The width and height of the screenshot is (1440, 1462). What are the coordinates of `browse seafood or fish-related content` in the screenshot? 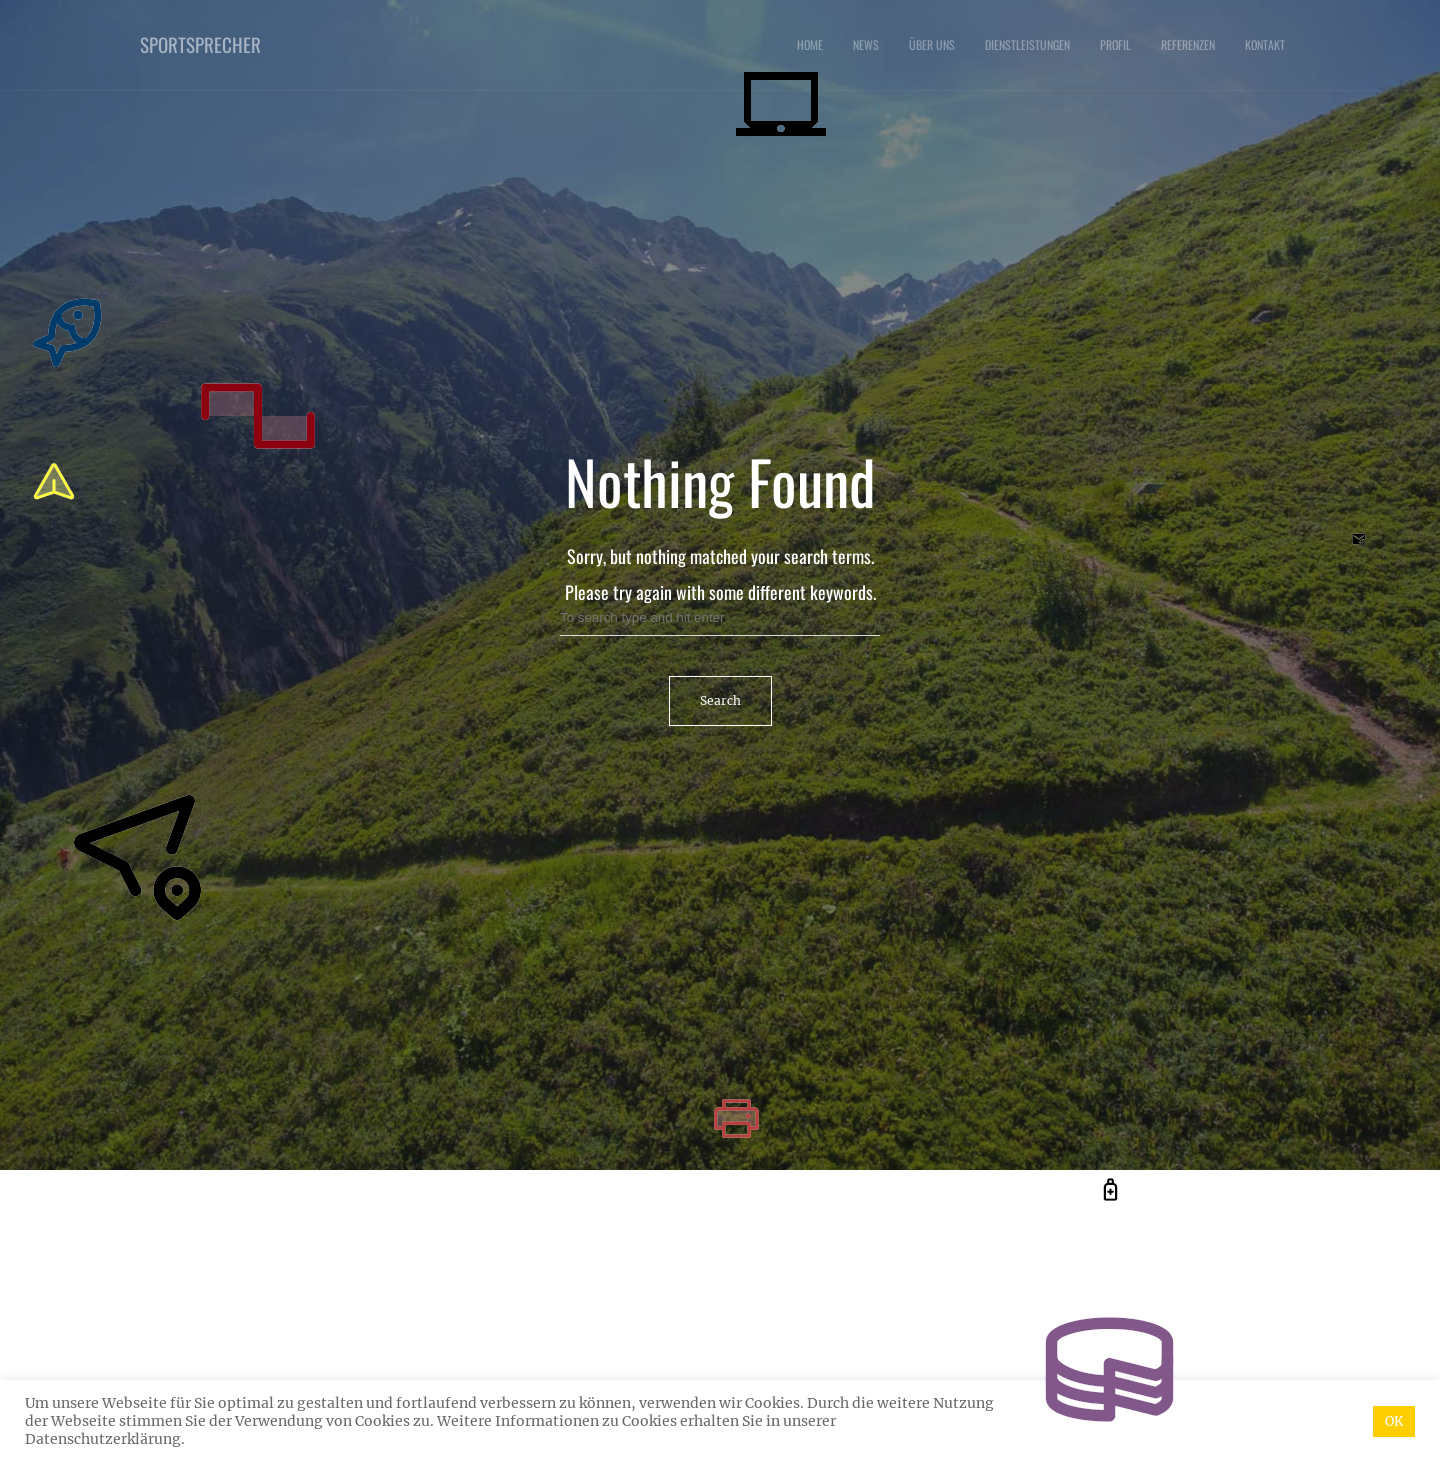 It's located at (70, 330).